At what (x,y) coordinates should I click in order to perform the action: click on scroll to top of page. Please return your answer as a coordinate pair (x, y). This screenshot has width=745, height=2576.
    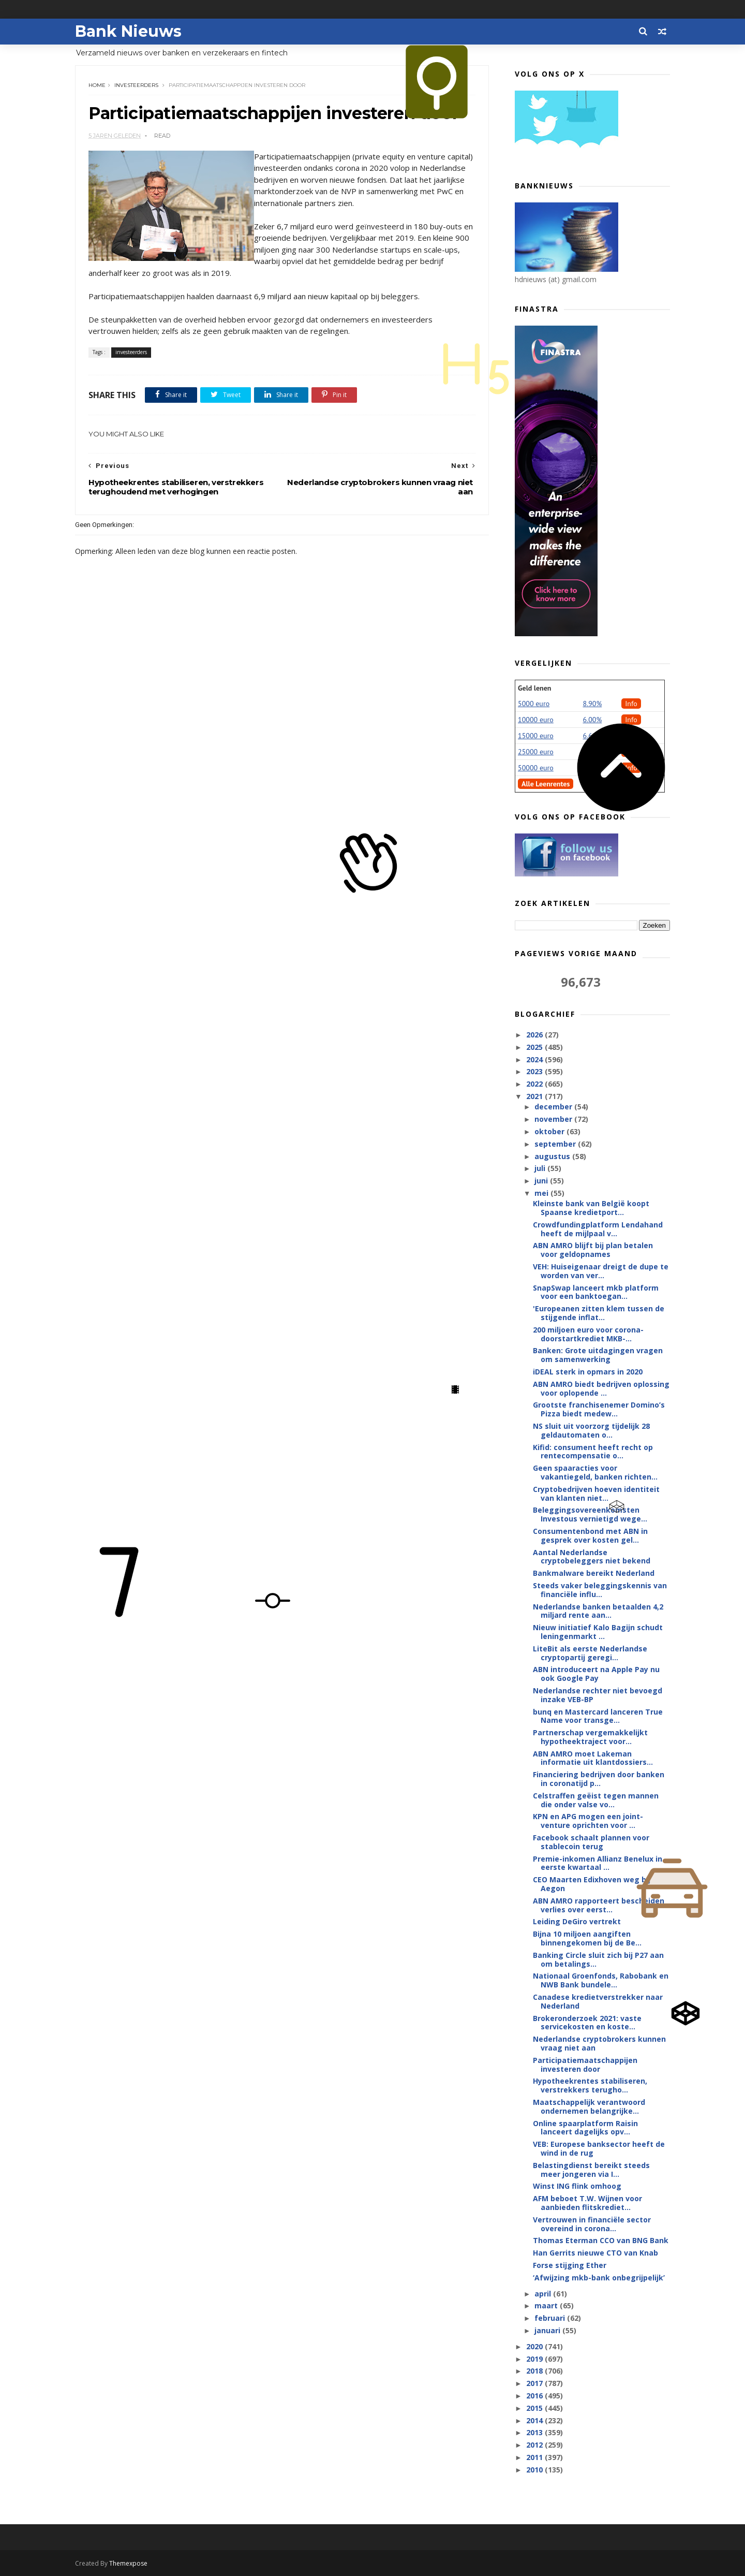
    Looking at the image, I should click on (621, 767).